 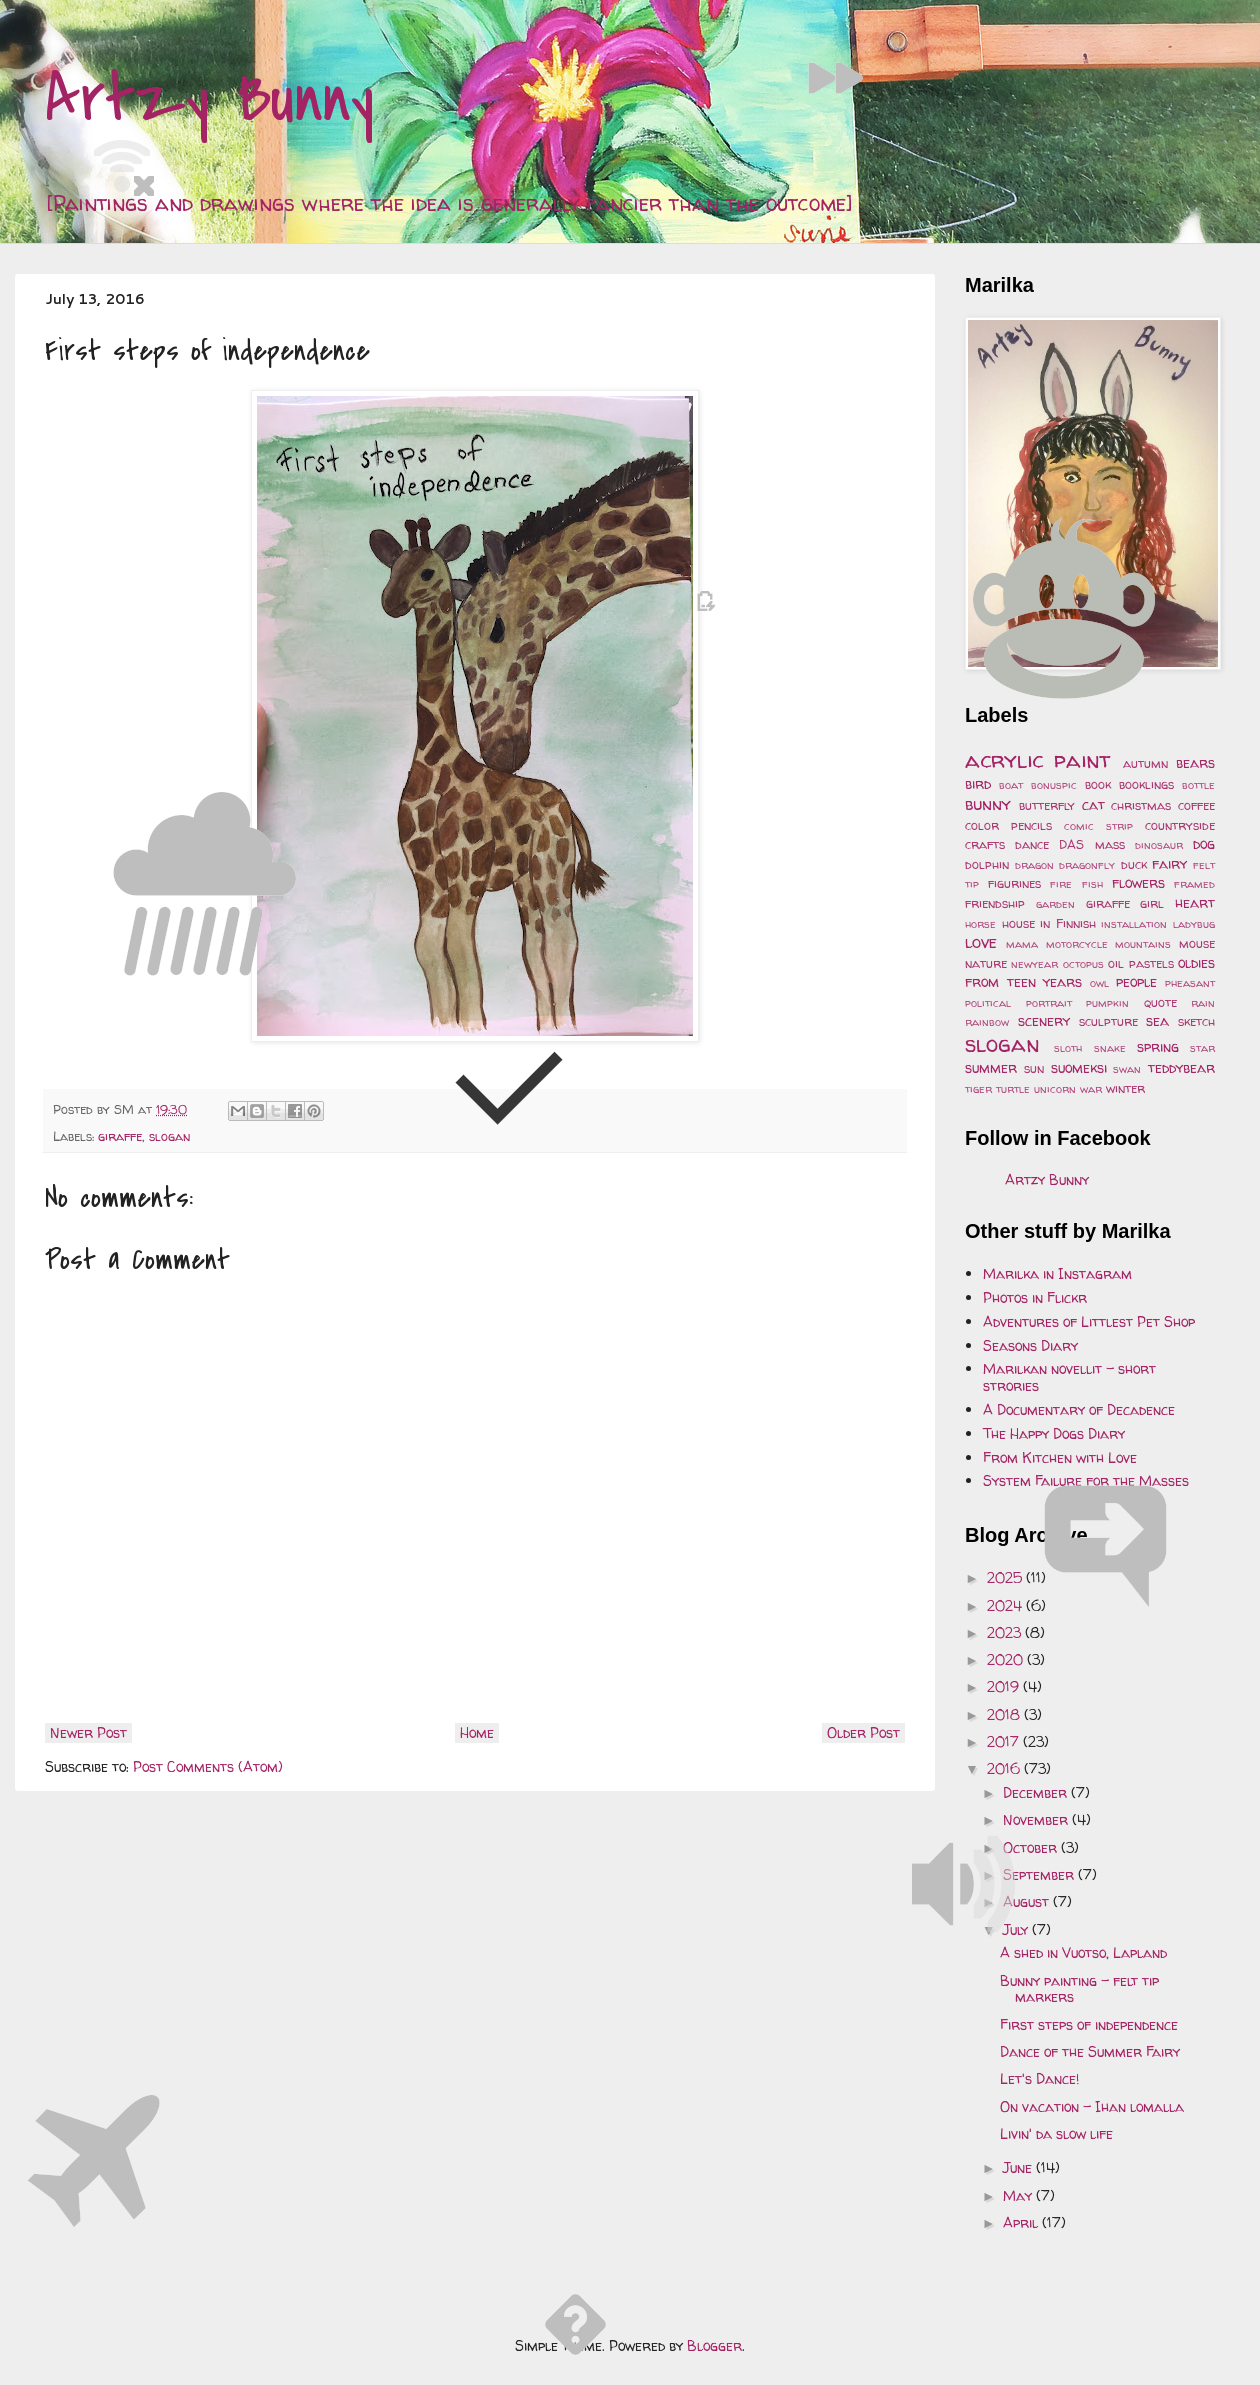 I want to click on fast forward media playback, so click(x=836, y=78).